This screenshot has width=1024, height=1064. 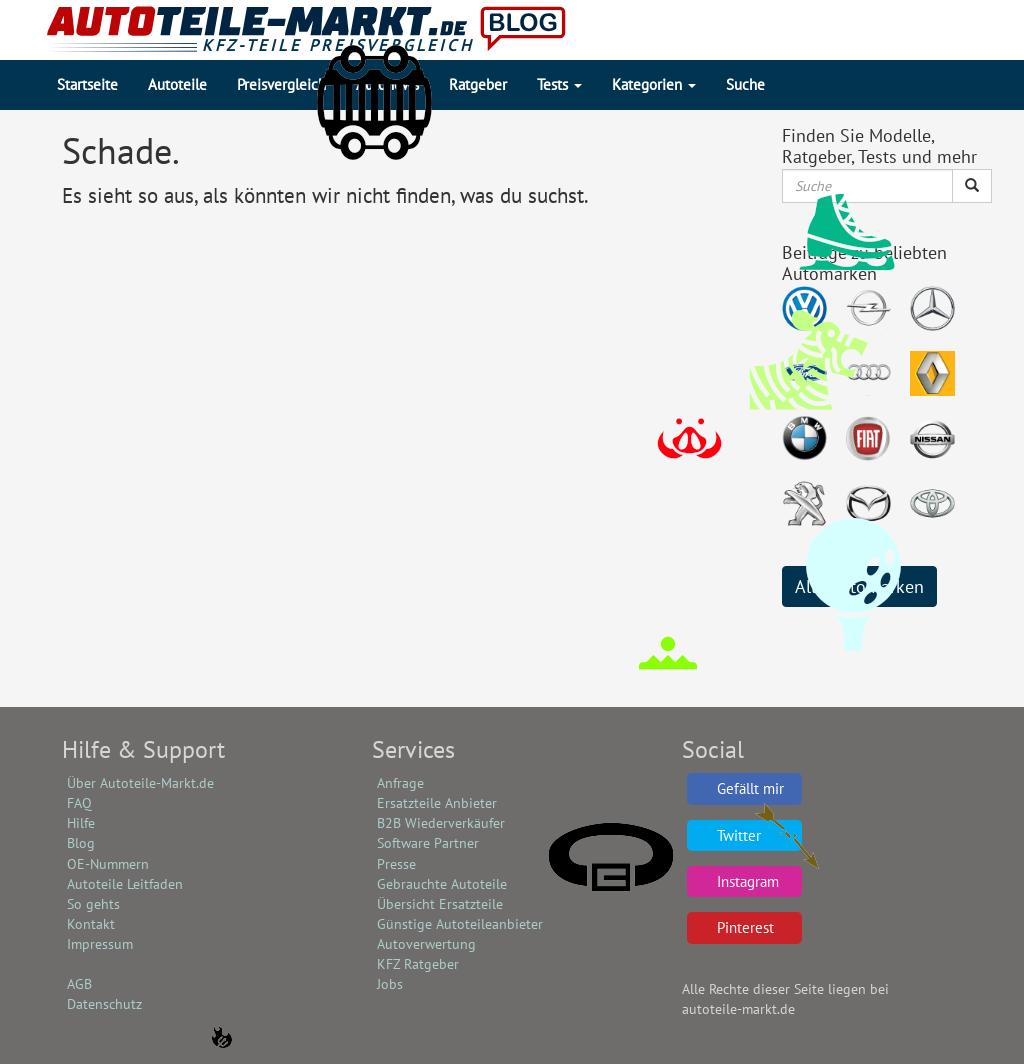 What do you see at coordinates (805, 351) in the screenshot?
I see `represents a wildlife or animal-related feature` at bounding box center [805, 351].